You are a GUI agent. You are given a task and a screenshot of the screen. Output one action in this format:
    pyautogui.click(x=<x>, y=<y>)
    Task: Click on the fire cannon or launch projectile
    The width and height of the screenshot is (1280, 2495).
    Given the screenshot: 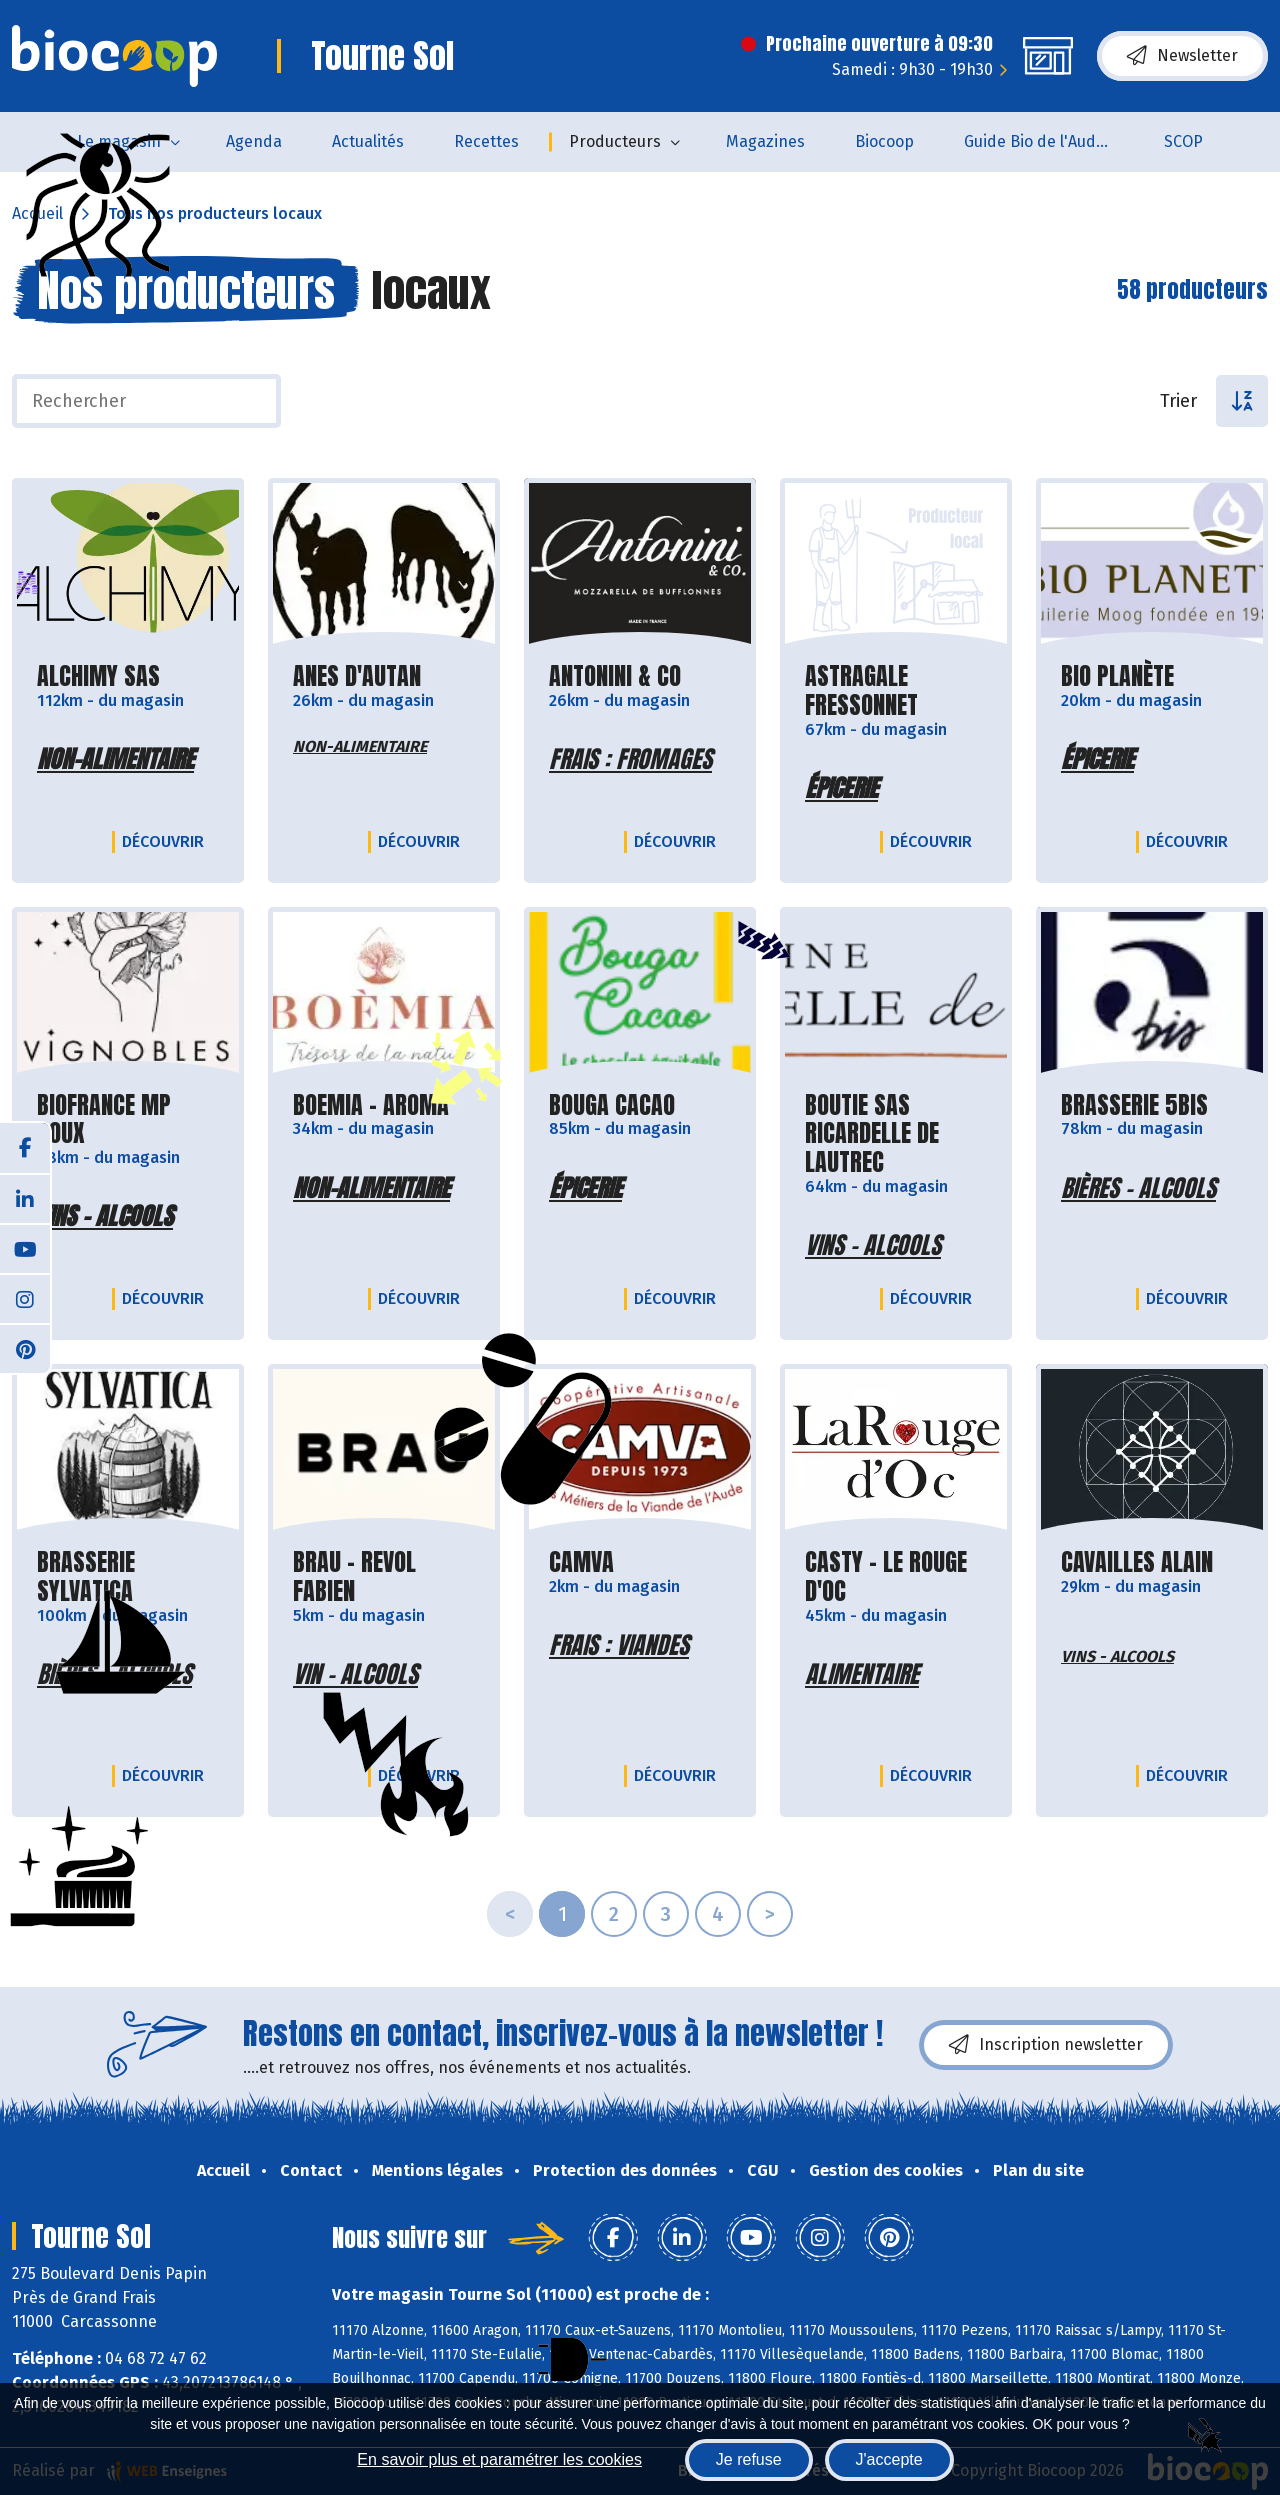 What is the action you would take?
    pyautogui.click(x=1205, y=2436)
    